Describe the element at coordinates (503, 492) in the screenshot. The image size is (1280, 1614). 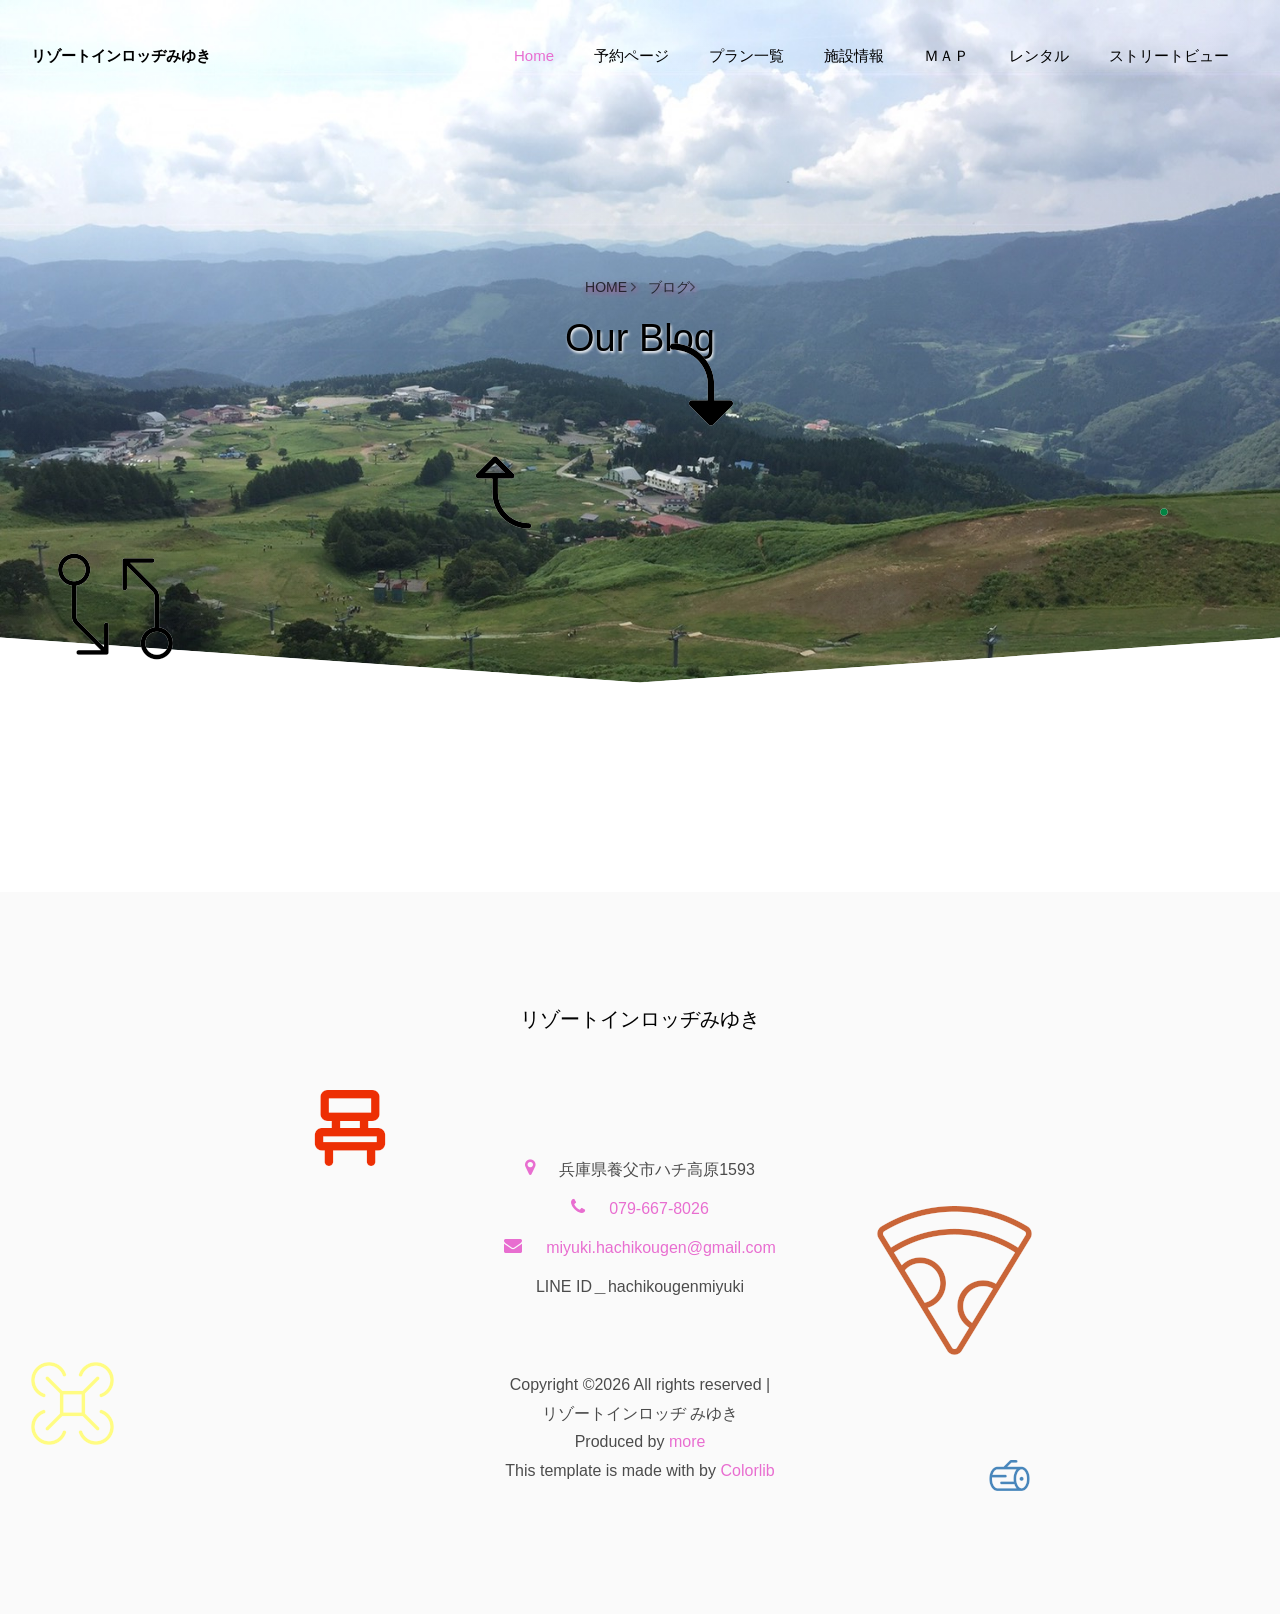
I see `go back and up in navigation` at that location.